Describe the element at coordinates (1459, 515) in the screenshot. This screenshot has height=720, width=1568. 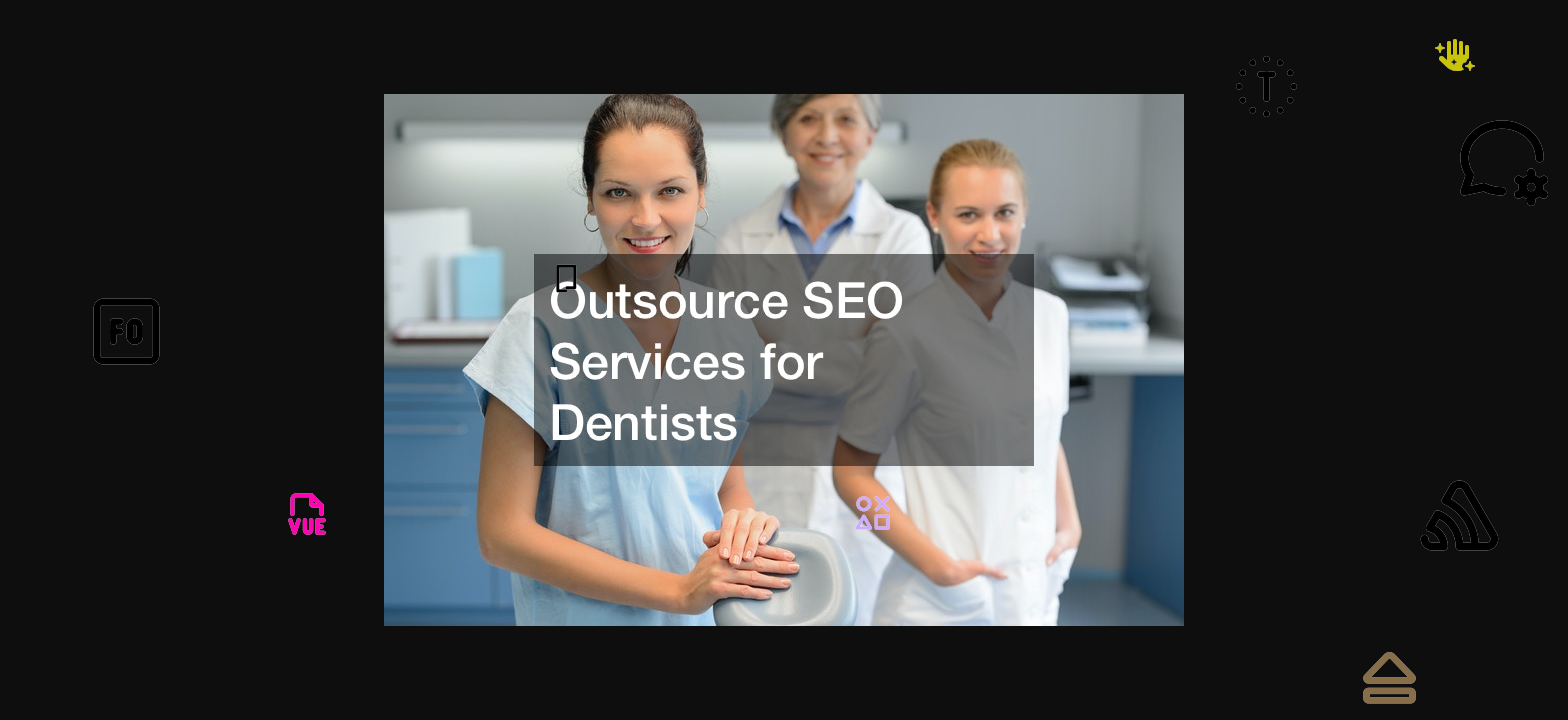
I see `sentry error monitoring integration` at that location.